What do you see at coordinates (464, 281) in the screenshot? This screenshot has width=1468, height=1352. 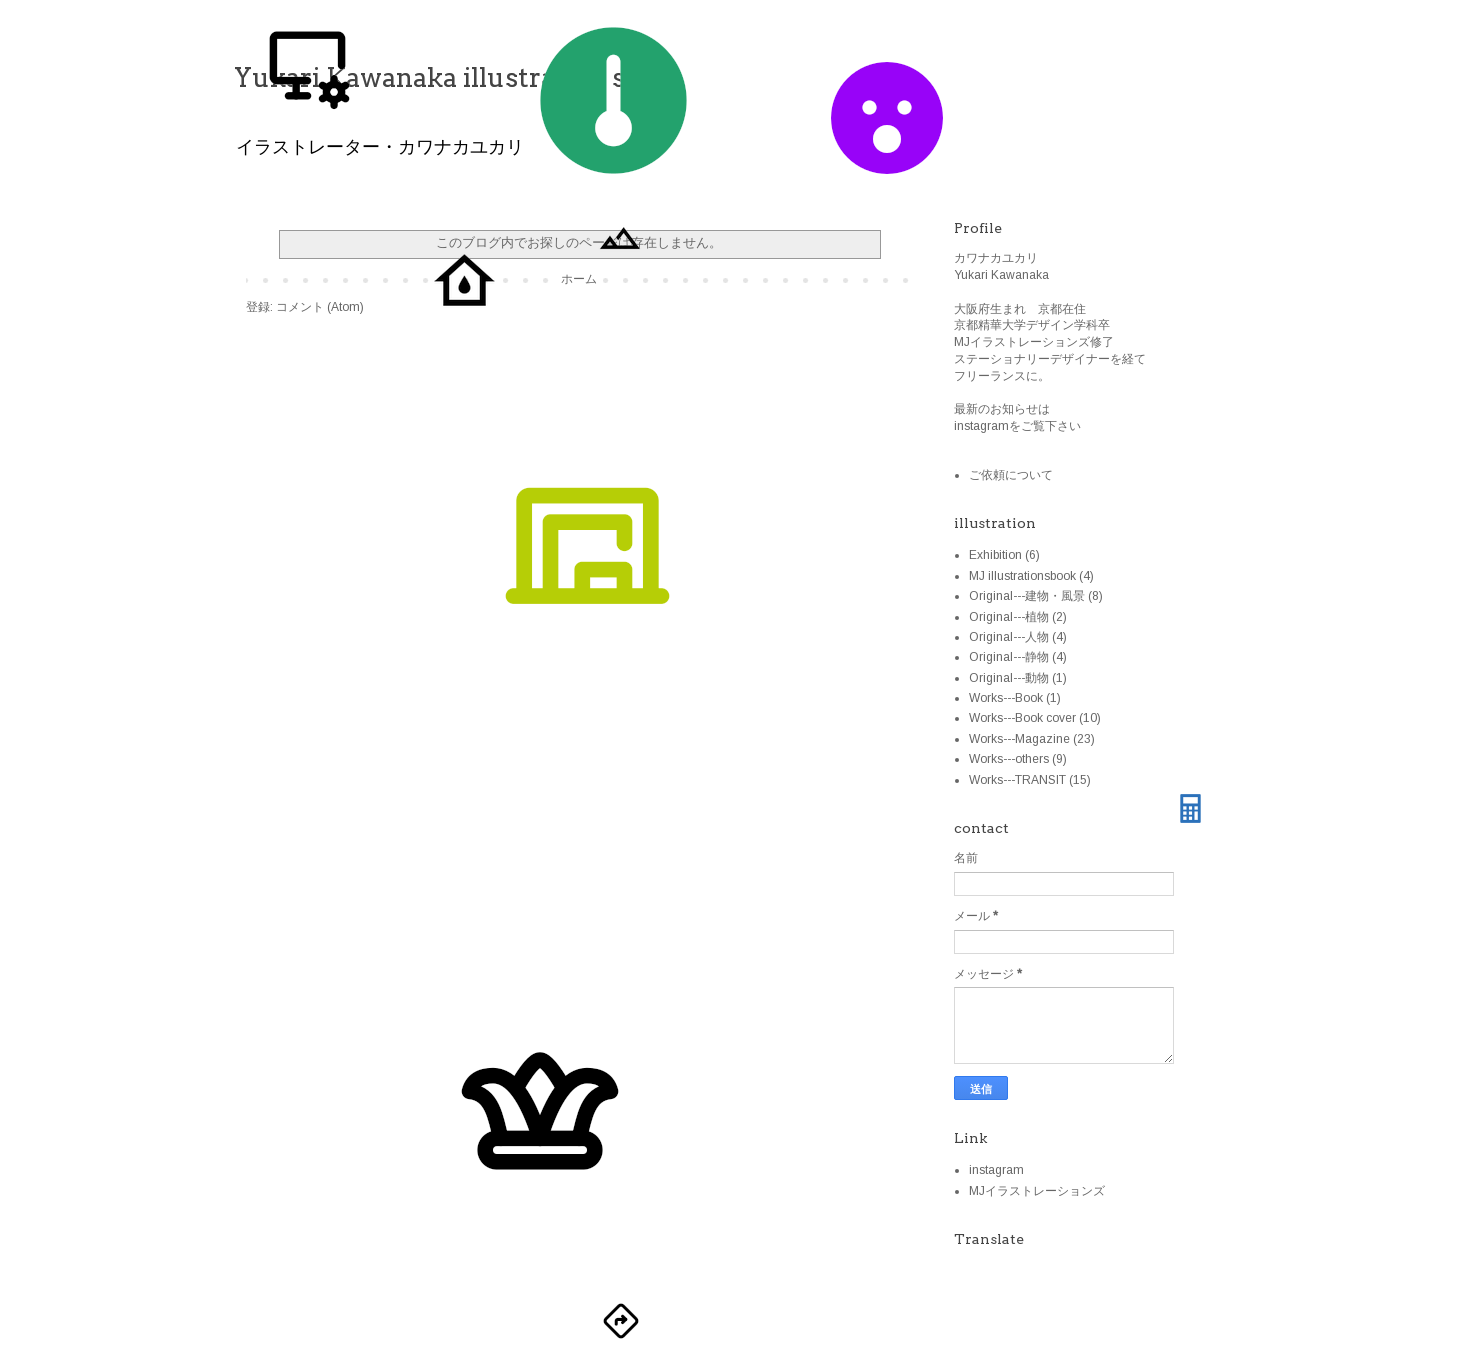 I see `indicates water damage or flooding in a home` at bounding box center [464, 281].